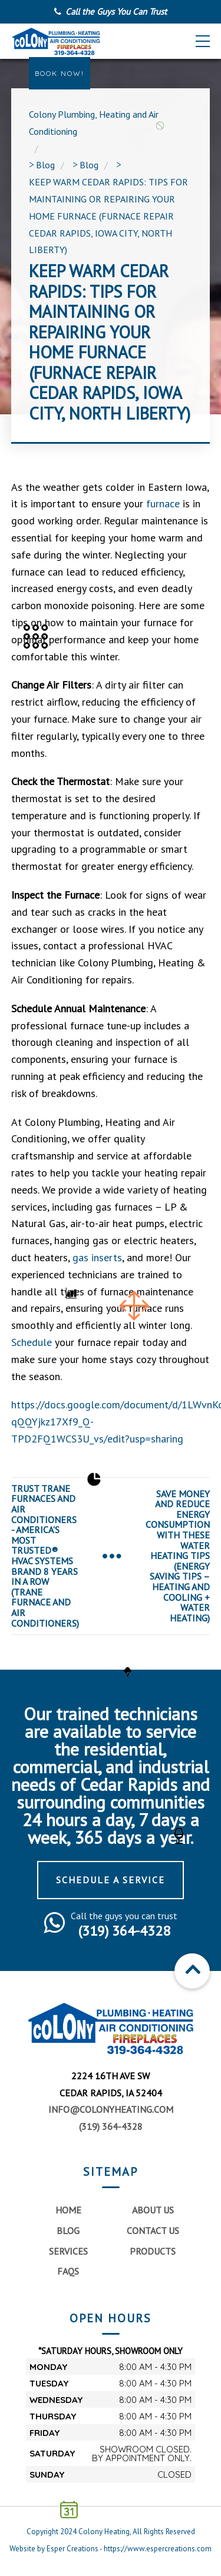 This screenshot has height=2576, width=221. What do you see at coordinates (134, 1305) in the screenshot?
I see `move or reposition an element` at bounding box center [134, 1305].